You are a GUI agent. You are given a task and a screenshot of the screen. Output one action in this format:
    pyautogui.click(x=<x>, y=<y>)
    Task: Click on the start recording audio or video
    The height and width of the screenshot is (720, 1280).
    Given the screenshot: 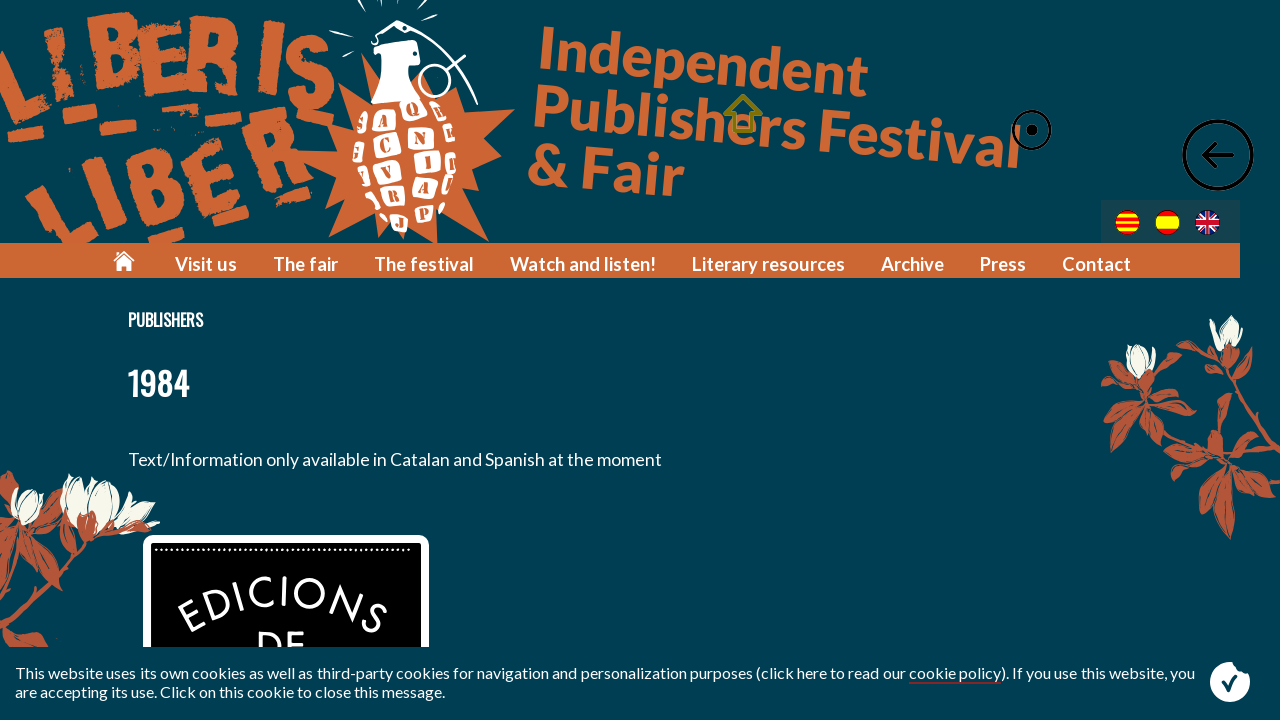 What is the action you would take?
    pyautogui.click(x=1032, y=130)
    